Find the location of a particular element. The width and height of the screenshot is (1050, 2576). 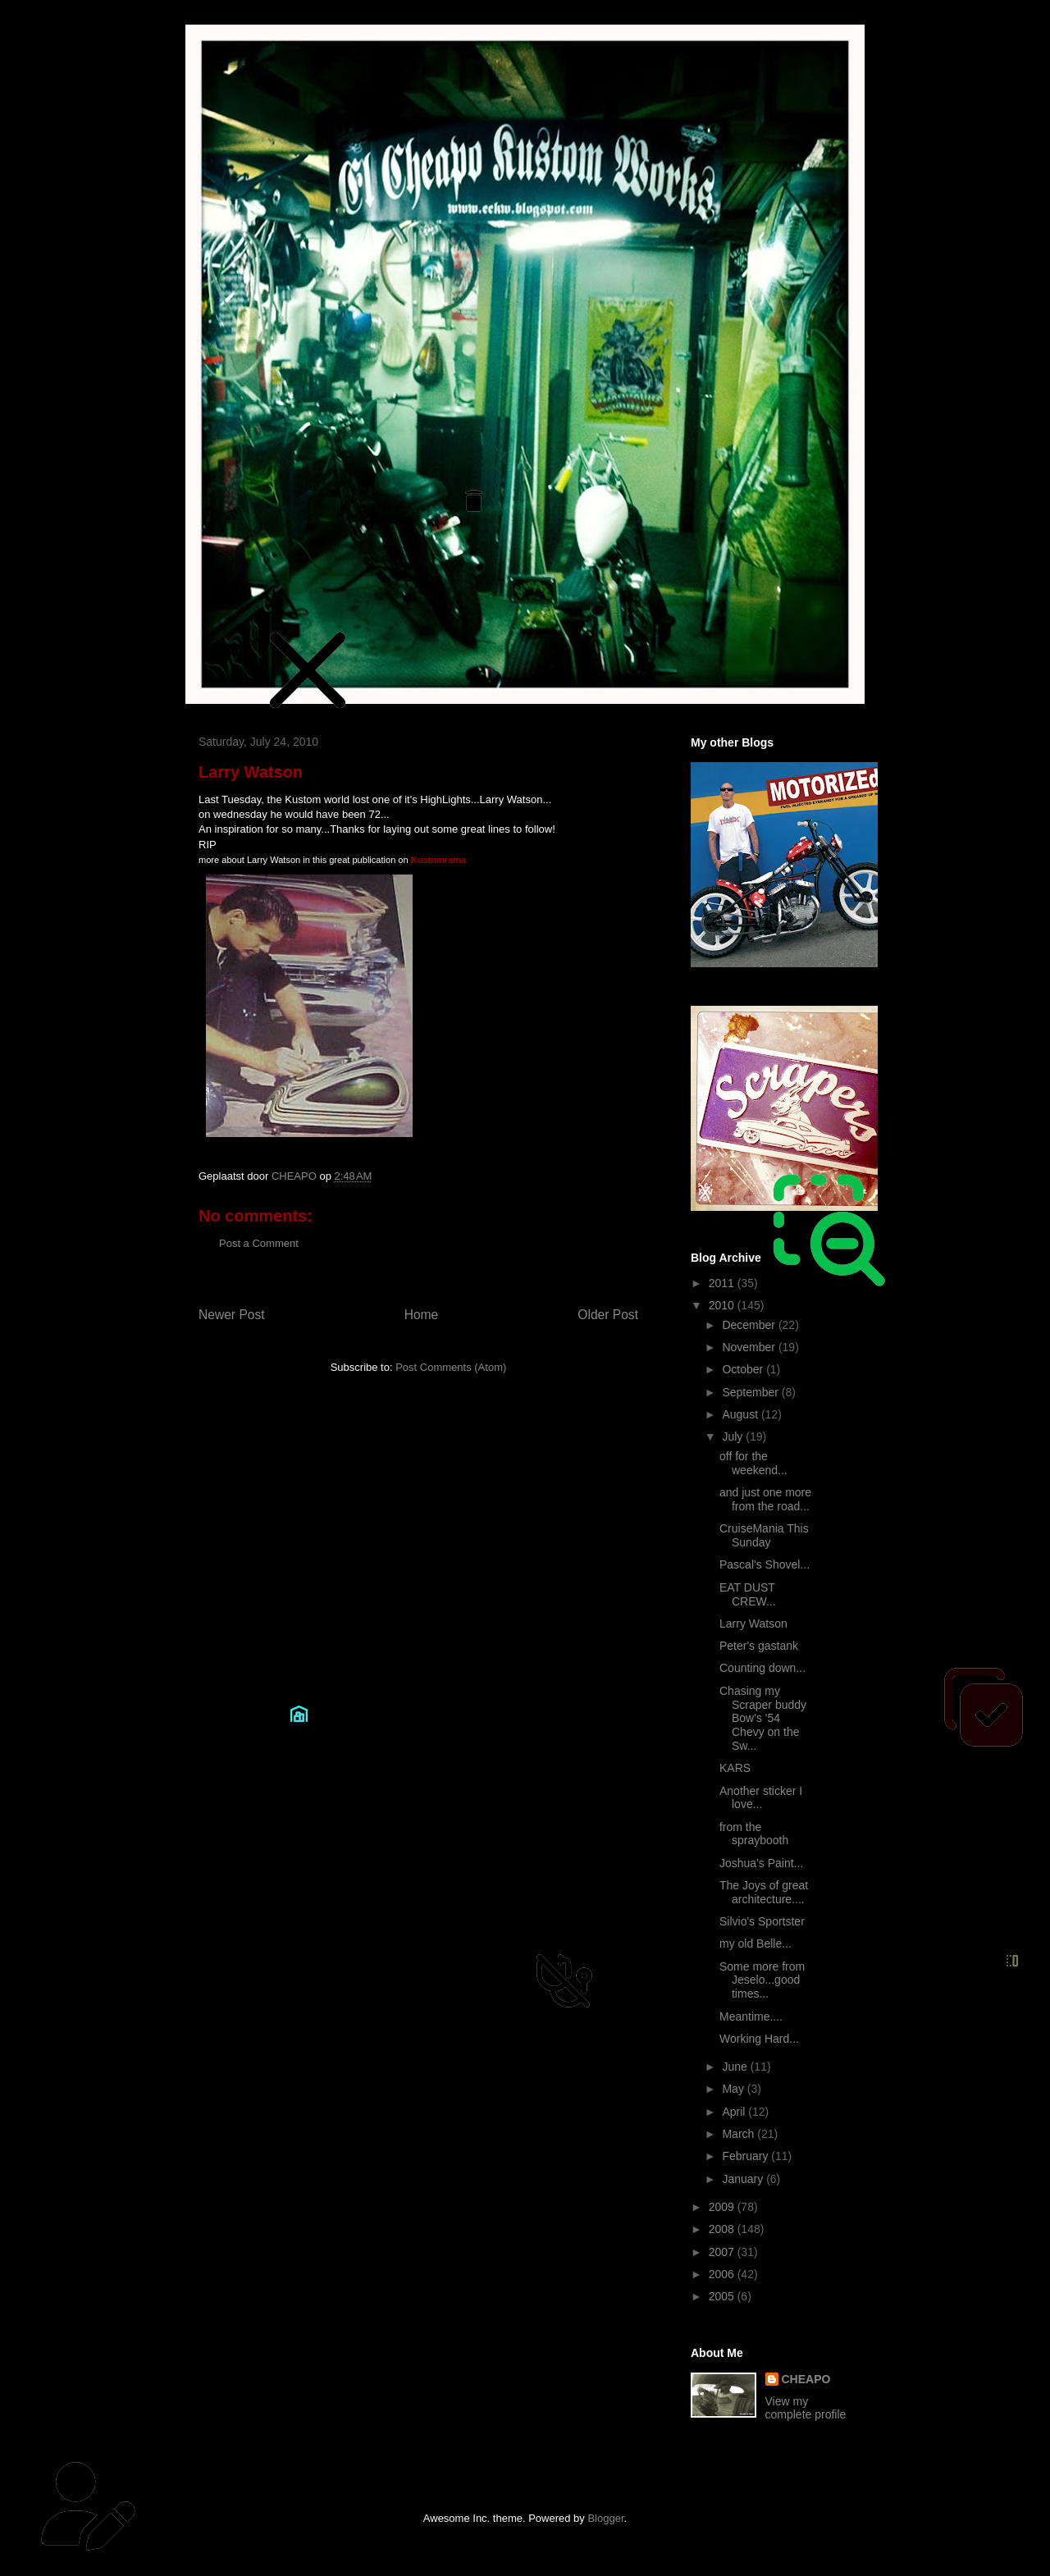

access warehouse inventory is located at coordinates (299, 1713).